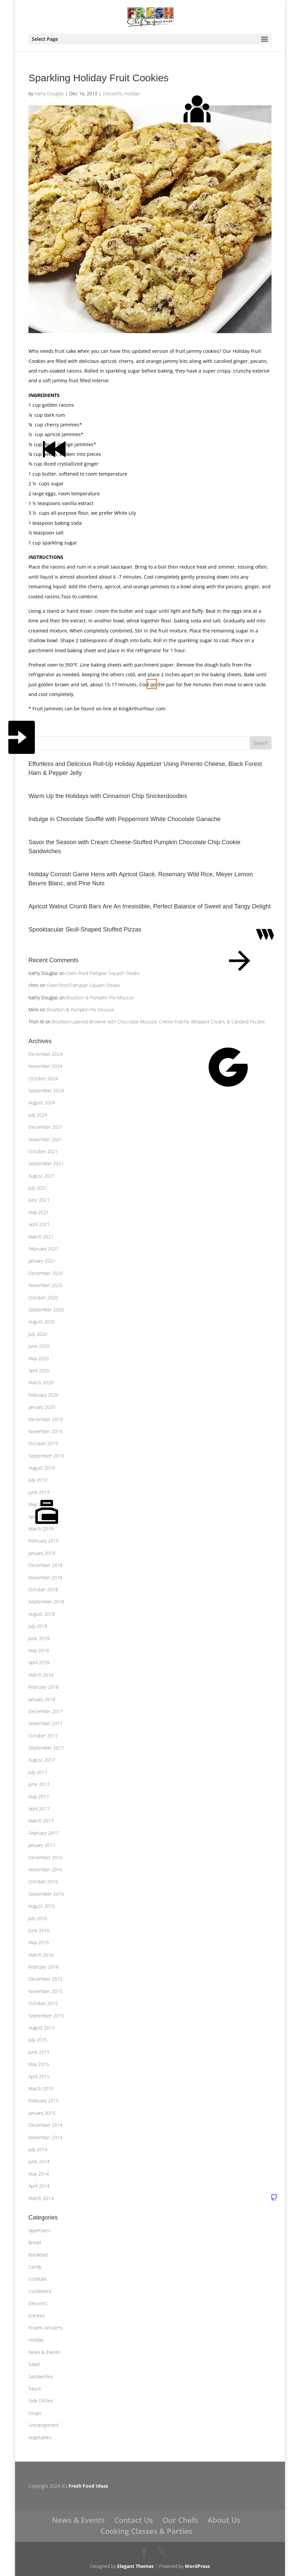  I want to click on view team members, so click(197, 109).